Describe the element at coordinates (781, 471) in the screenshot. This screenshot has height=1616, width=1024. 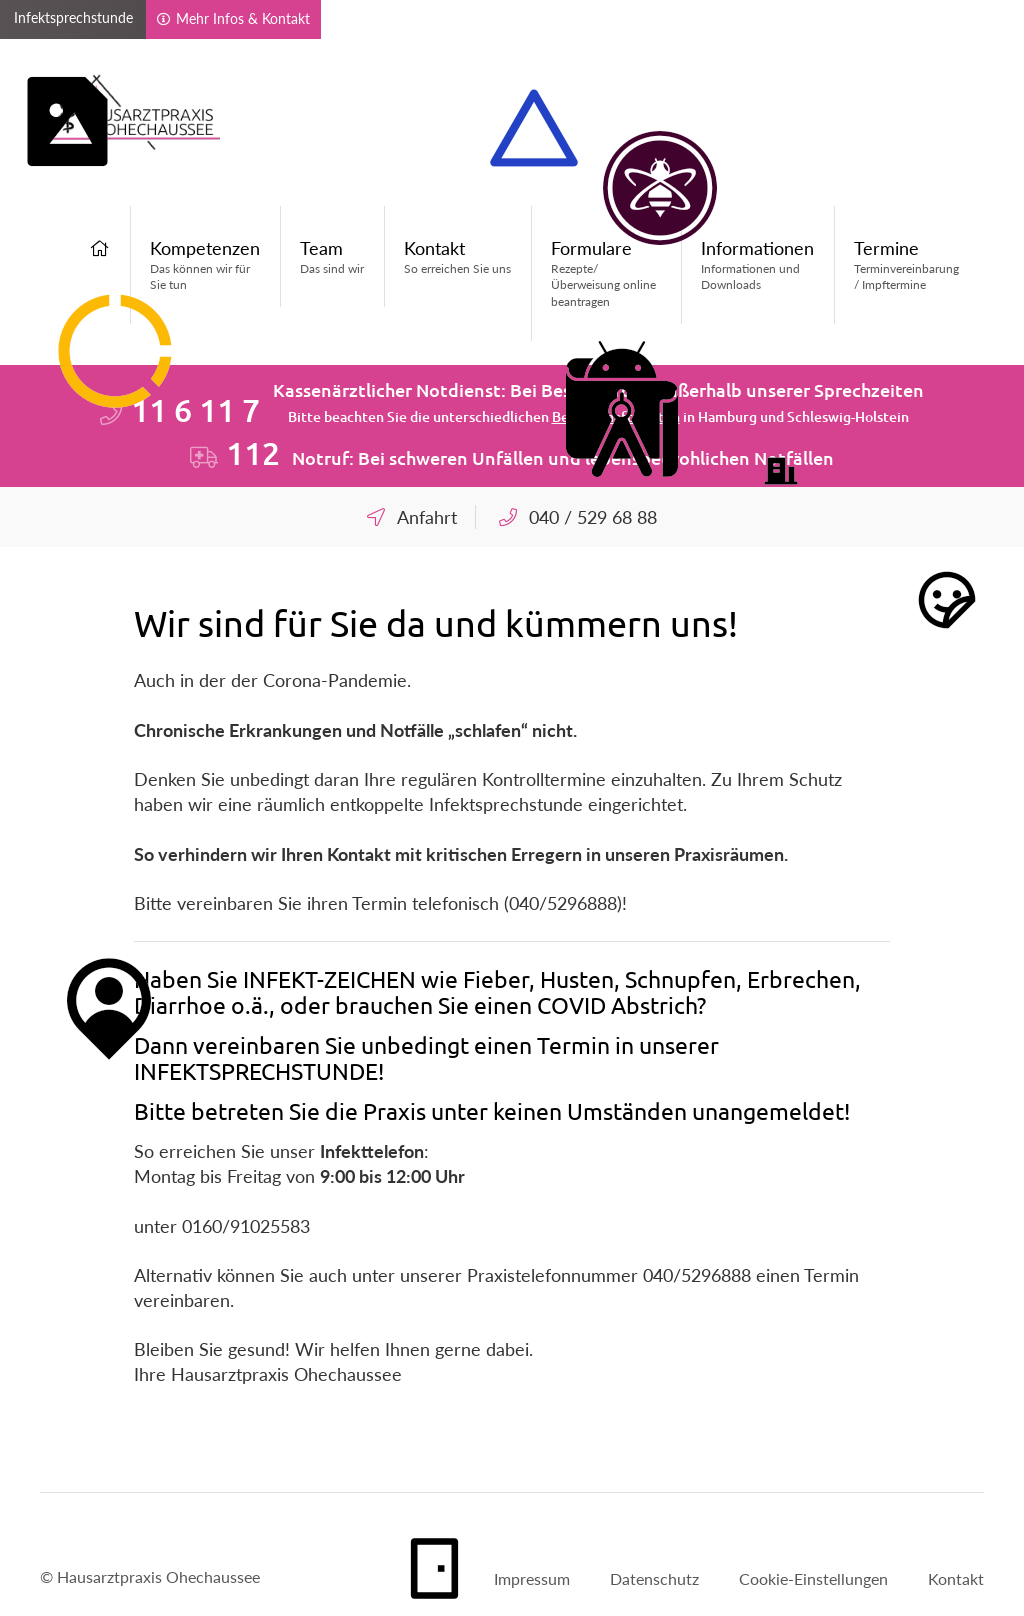
I see `view building or office location` at that location.